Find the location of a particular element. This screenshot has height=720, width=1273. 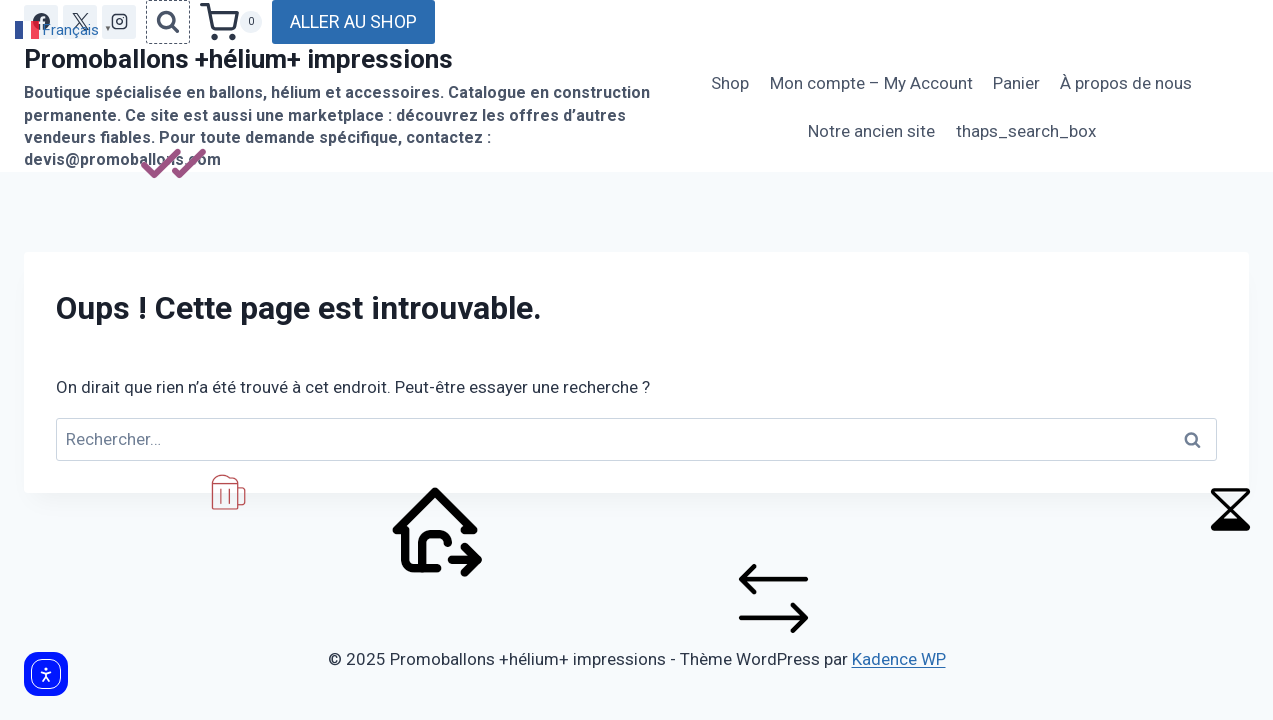

move or relocate to a new home is located at coordinates (435, 530).